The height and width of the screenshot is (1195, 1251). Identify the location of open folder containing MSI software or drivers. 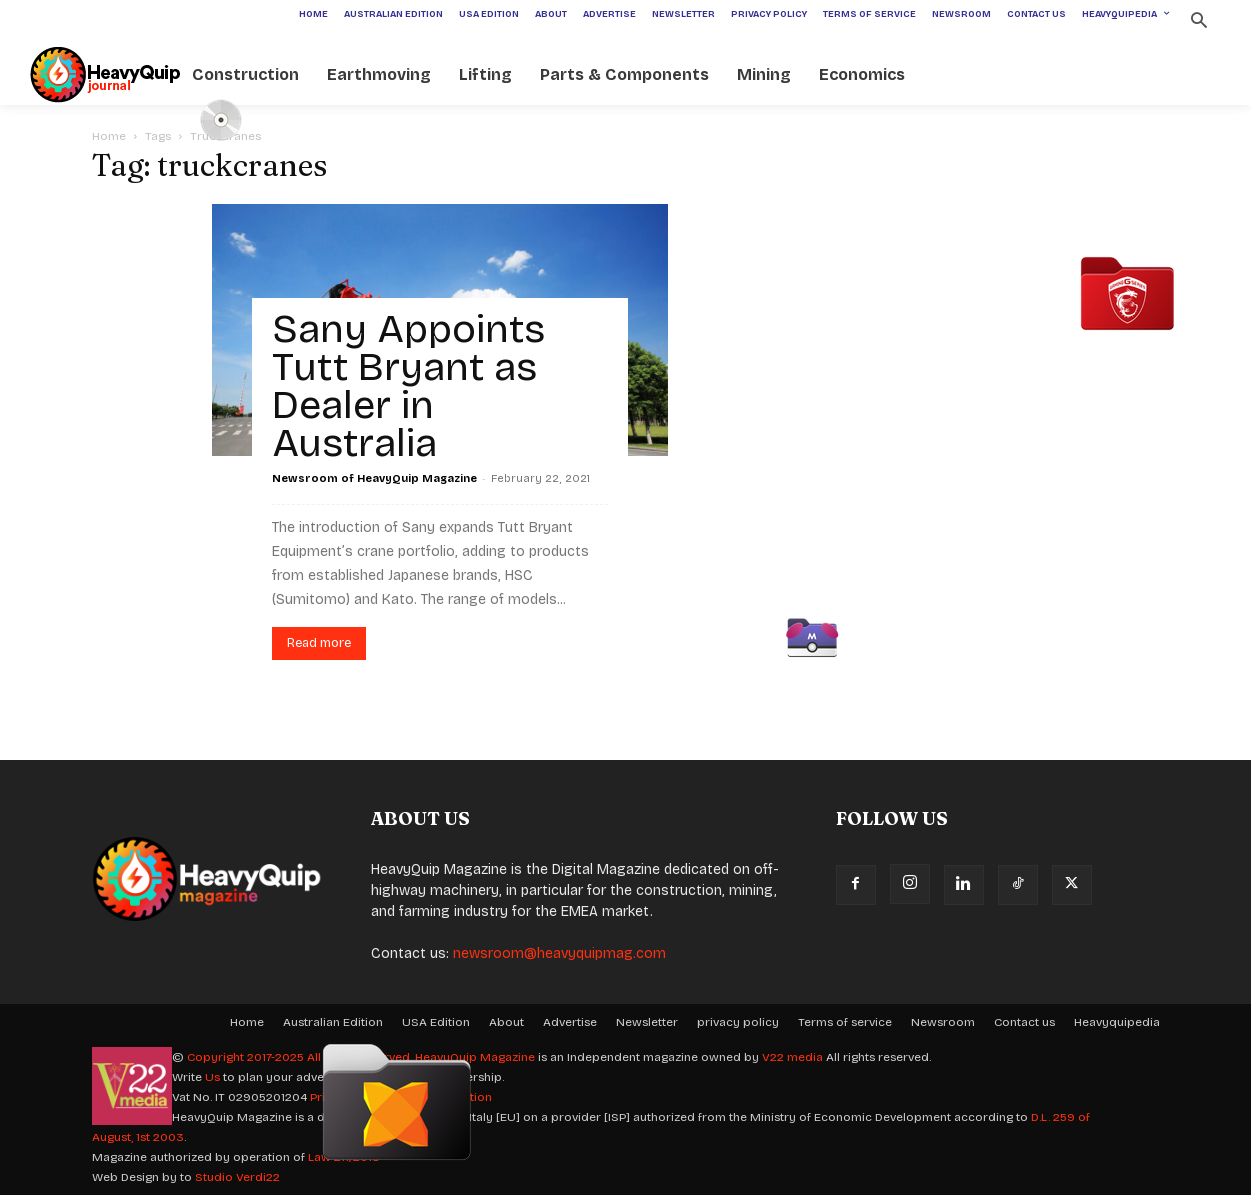
(1127, 296).